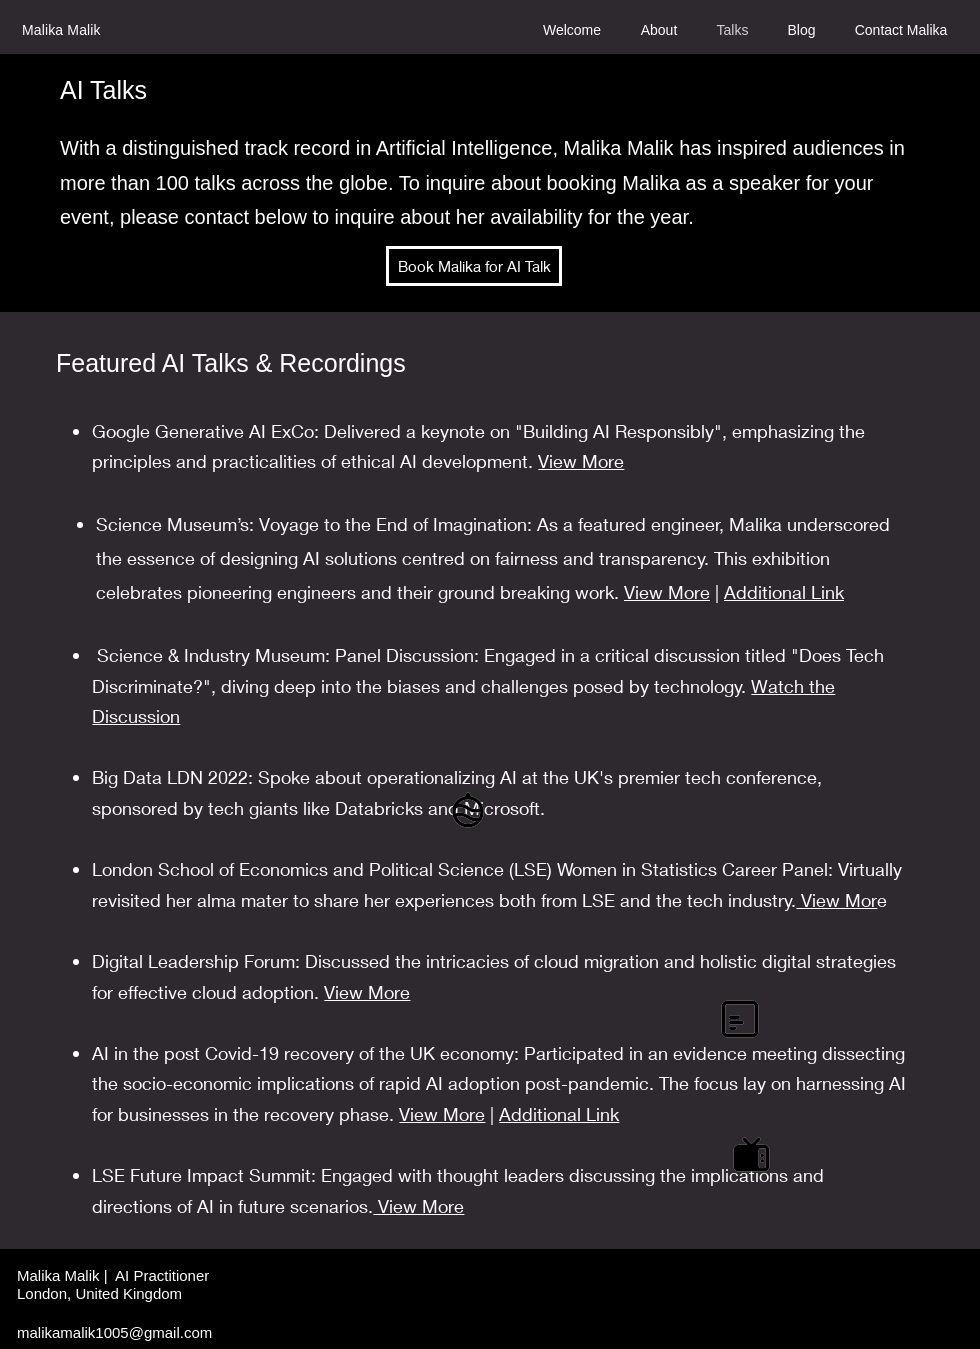  I want to click on align content to bottom-left of container, so click(740, 1019).